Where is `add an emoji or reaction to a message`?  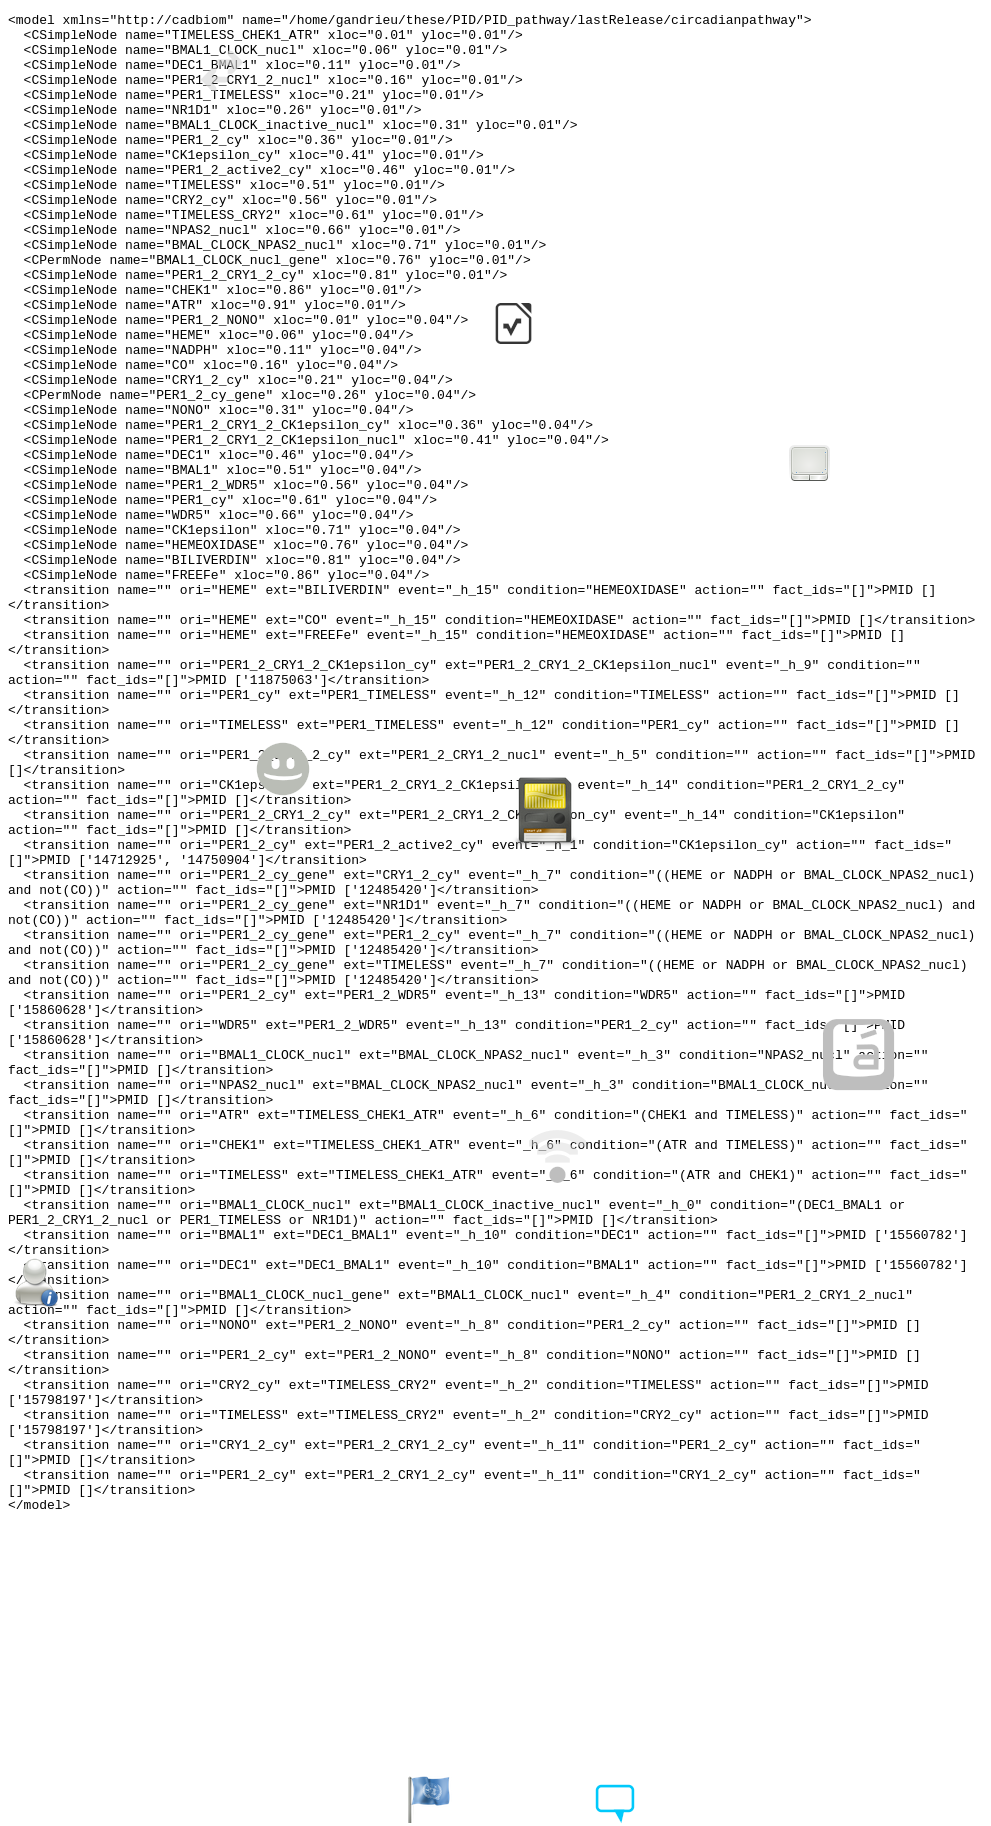
add an emoji or reaction to a message is located at coordinates (283, 769).